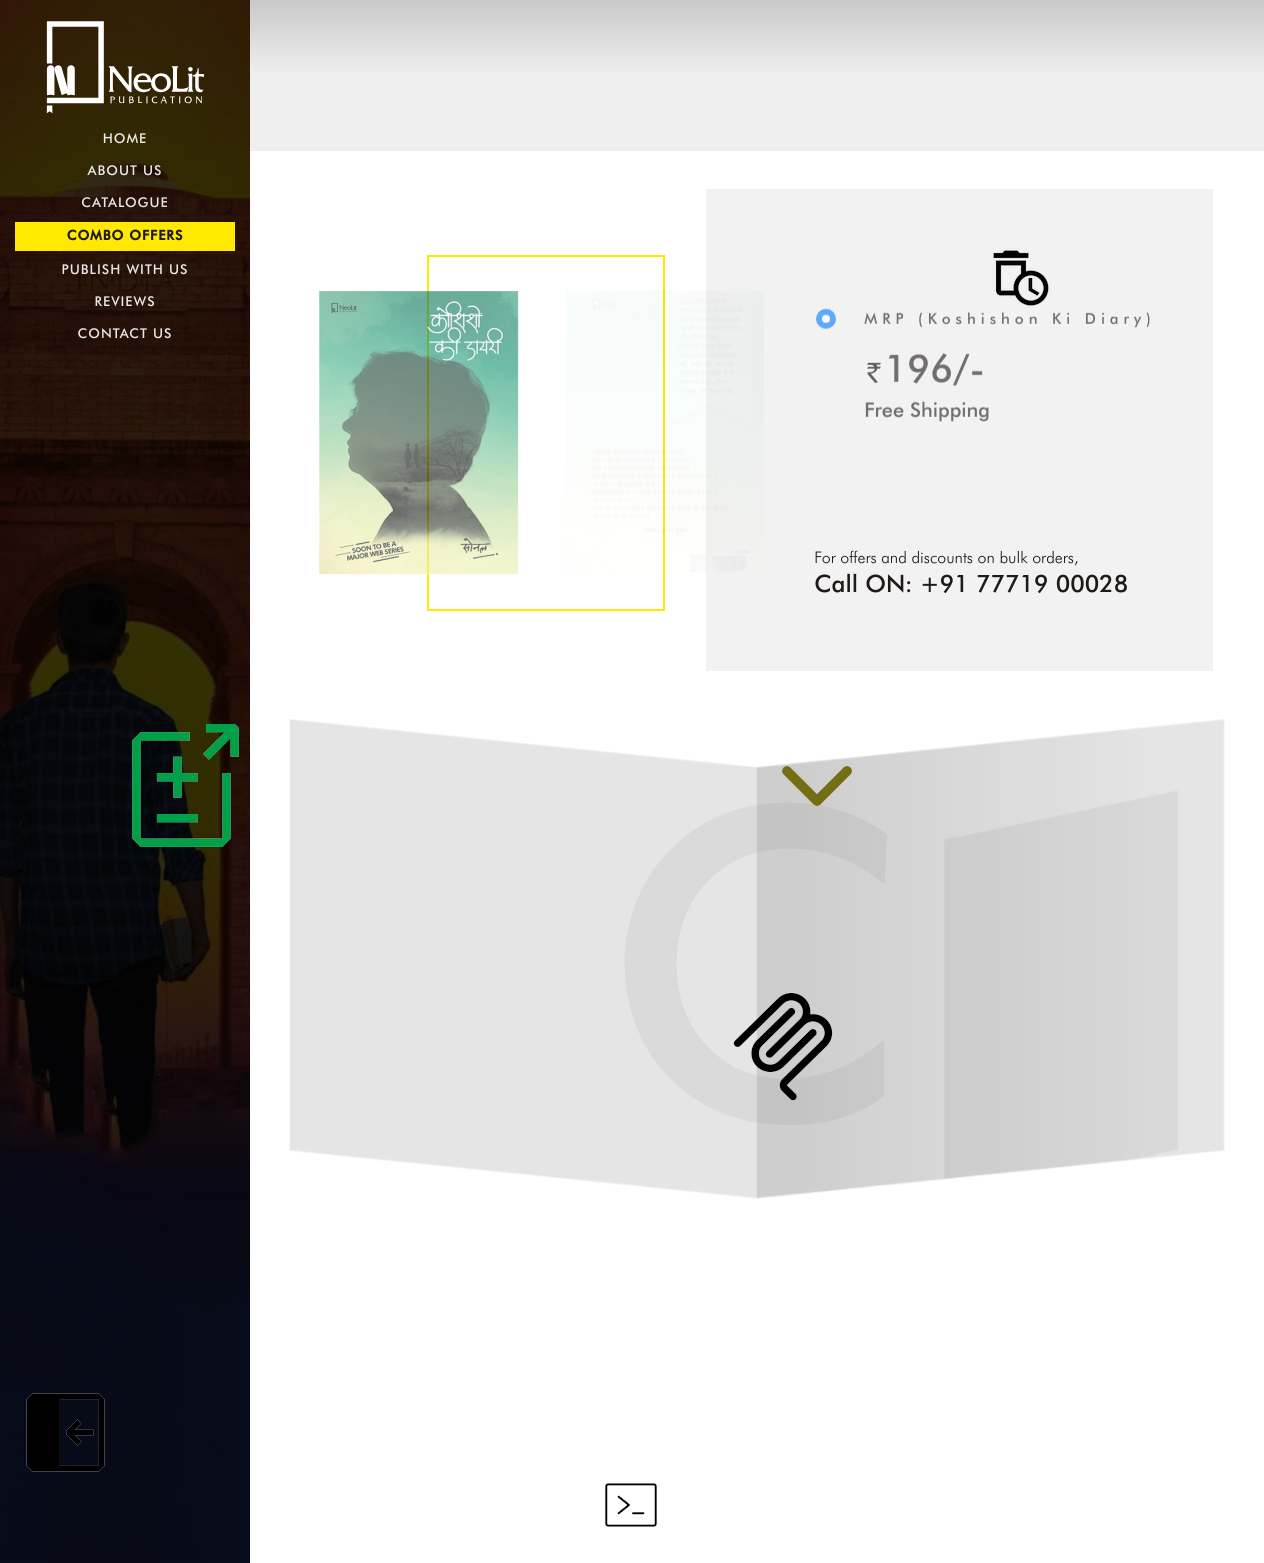 This screenshot has width=1264, height=1563. I want to click on dock sidebar to the left side of the editor, so click(65, 1432).